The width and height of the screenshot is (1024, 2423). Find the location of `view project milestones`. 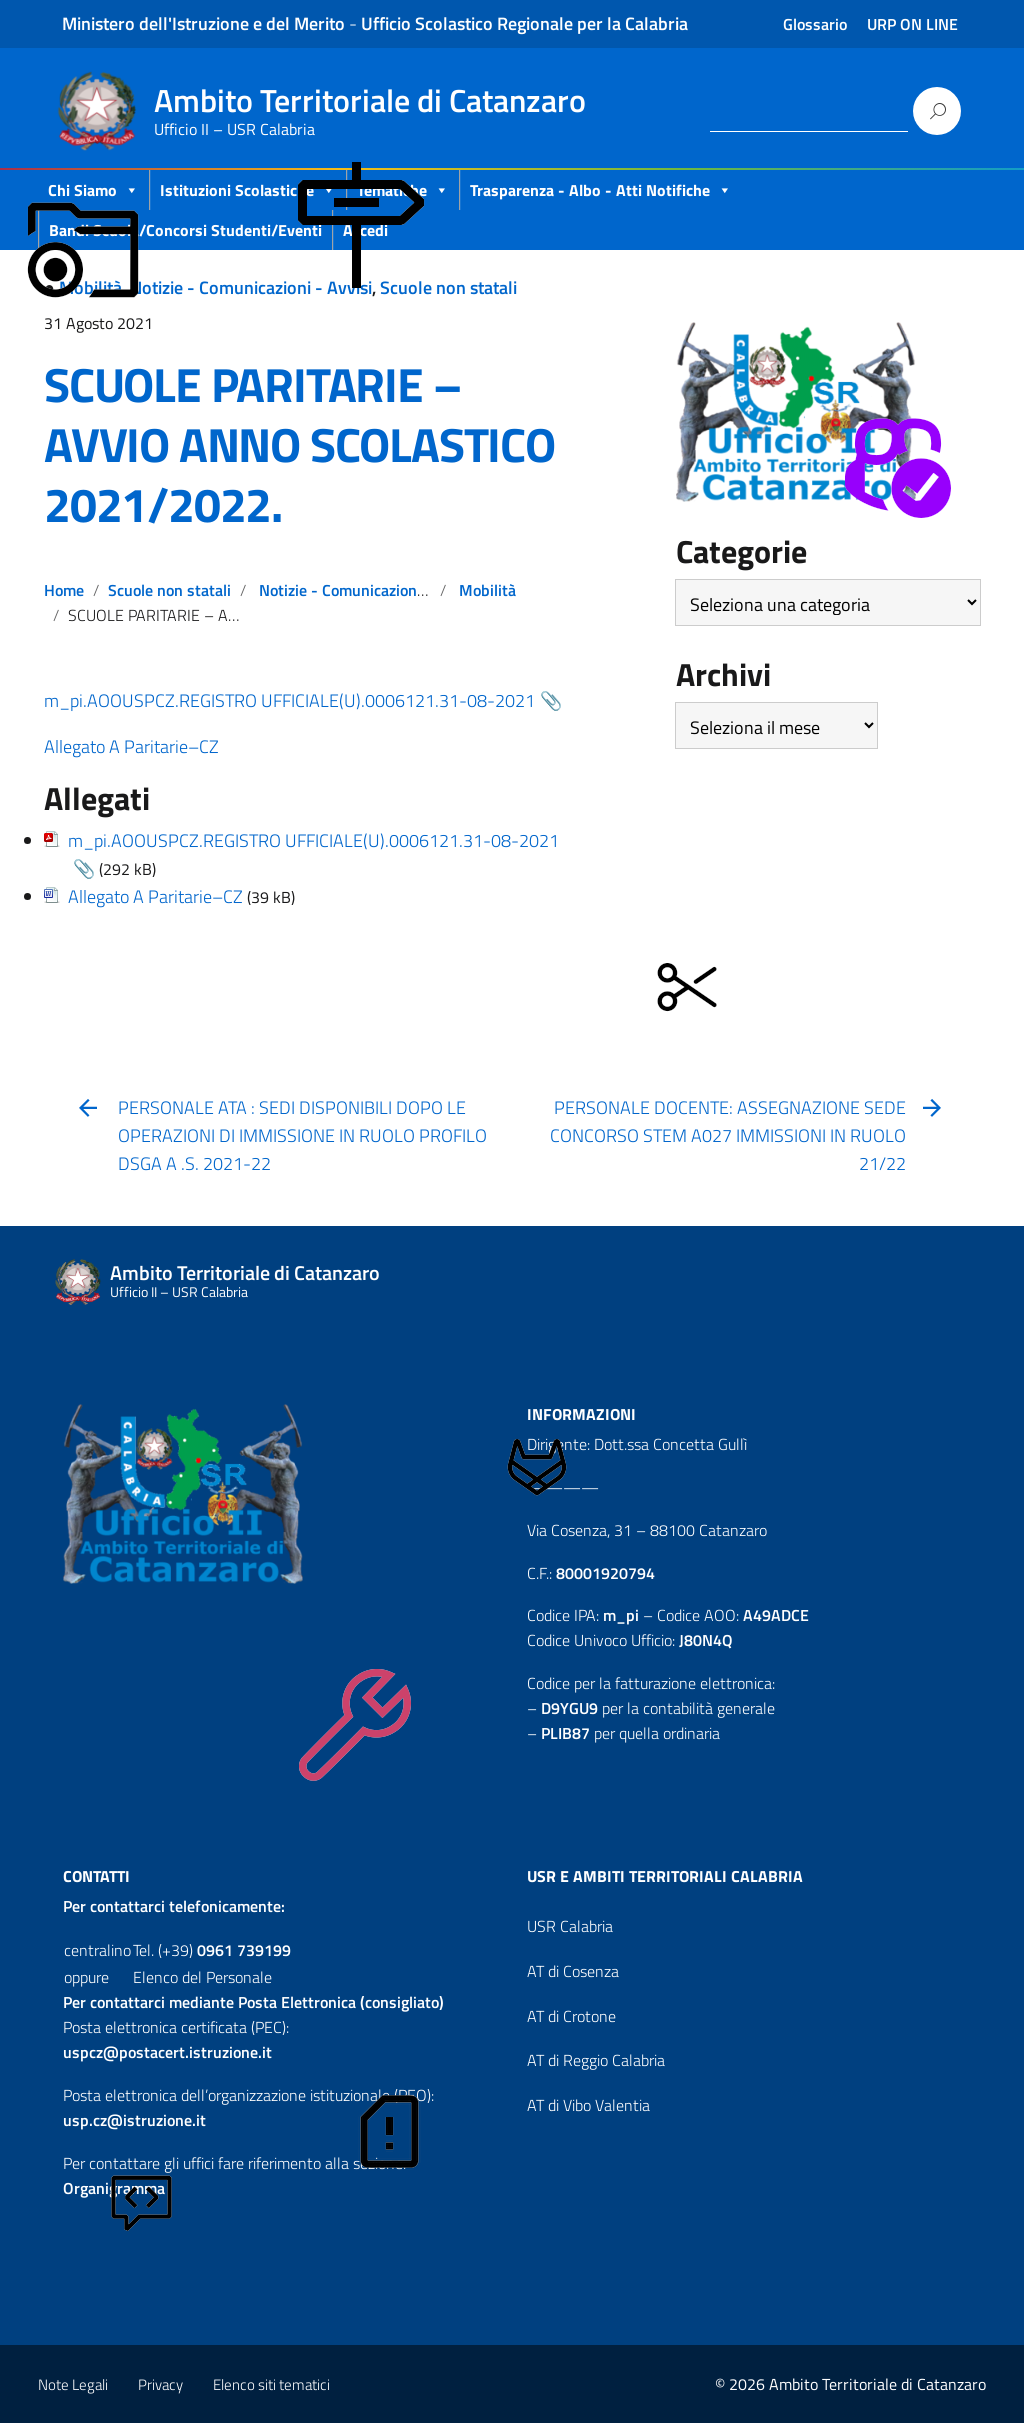

view project milestones is located at coordinates (361, 225).